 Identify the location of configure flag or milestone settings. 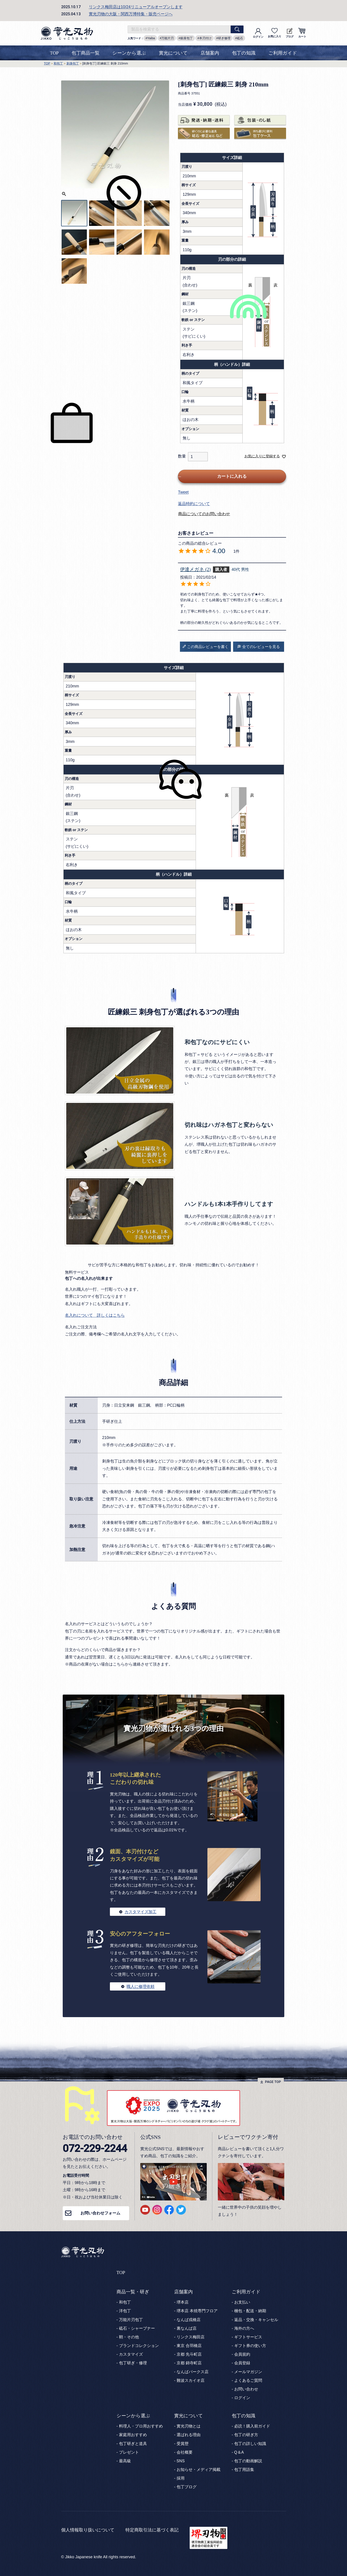
(80, 2103).